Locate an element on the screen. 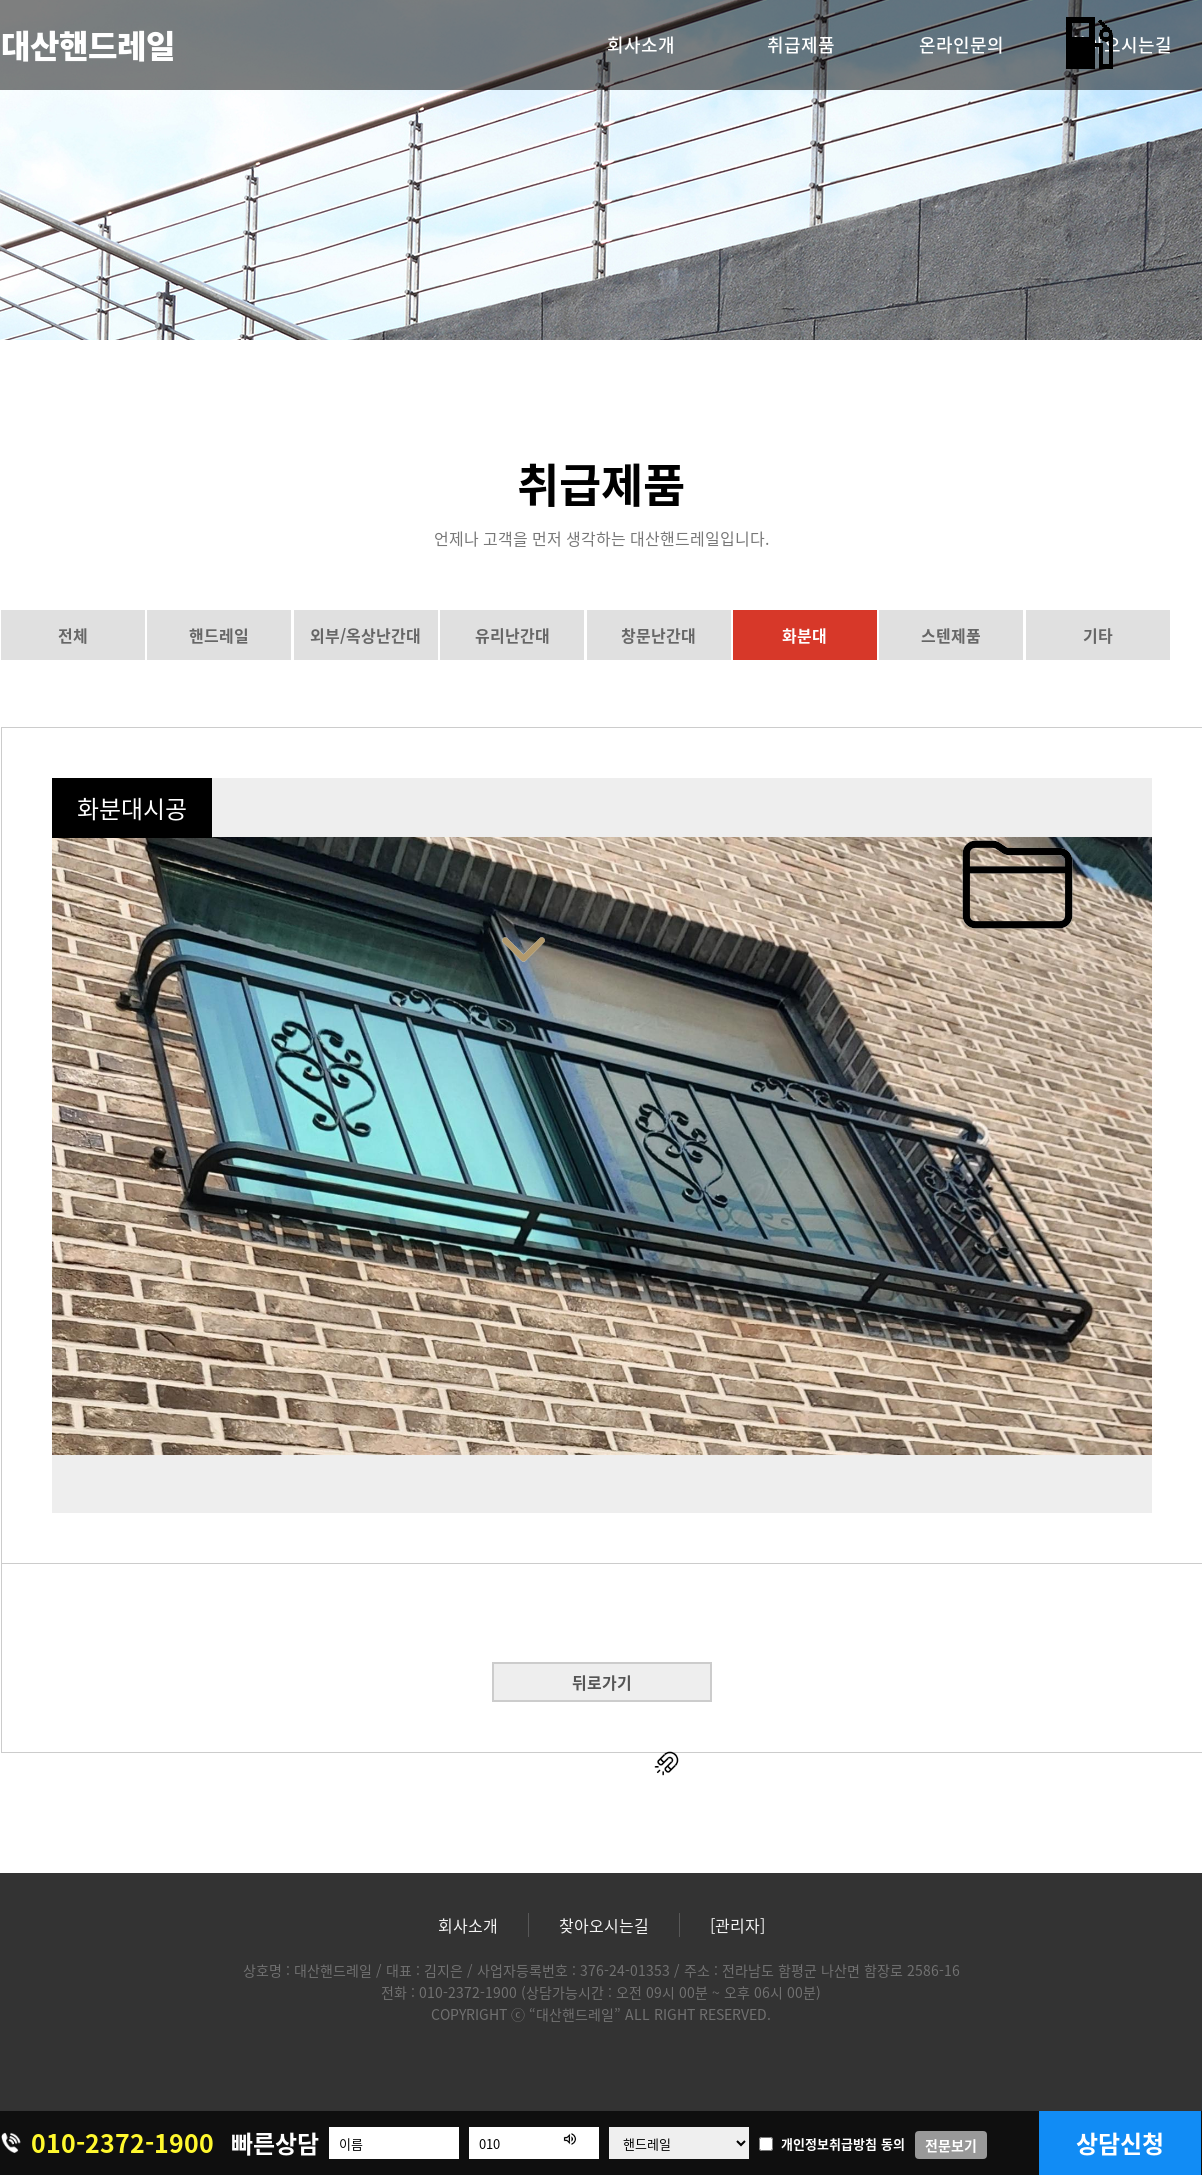 Image resolution: width=1202 pixels, height=2175 pixels. increase or unmute audio volume is located at coordinates (570, 2139).